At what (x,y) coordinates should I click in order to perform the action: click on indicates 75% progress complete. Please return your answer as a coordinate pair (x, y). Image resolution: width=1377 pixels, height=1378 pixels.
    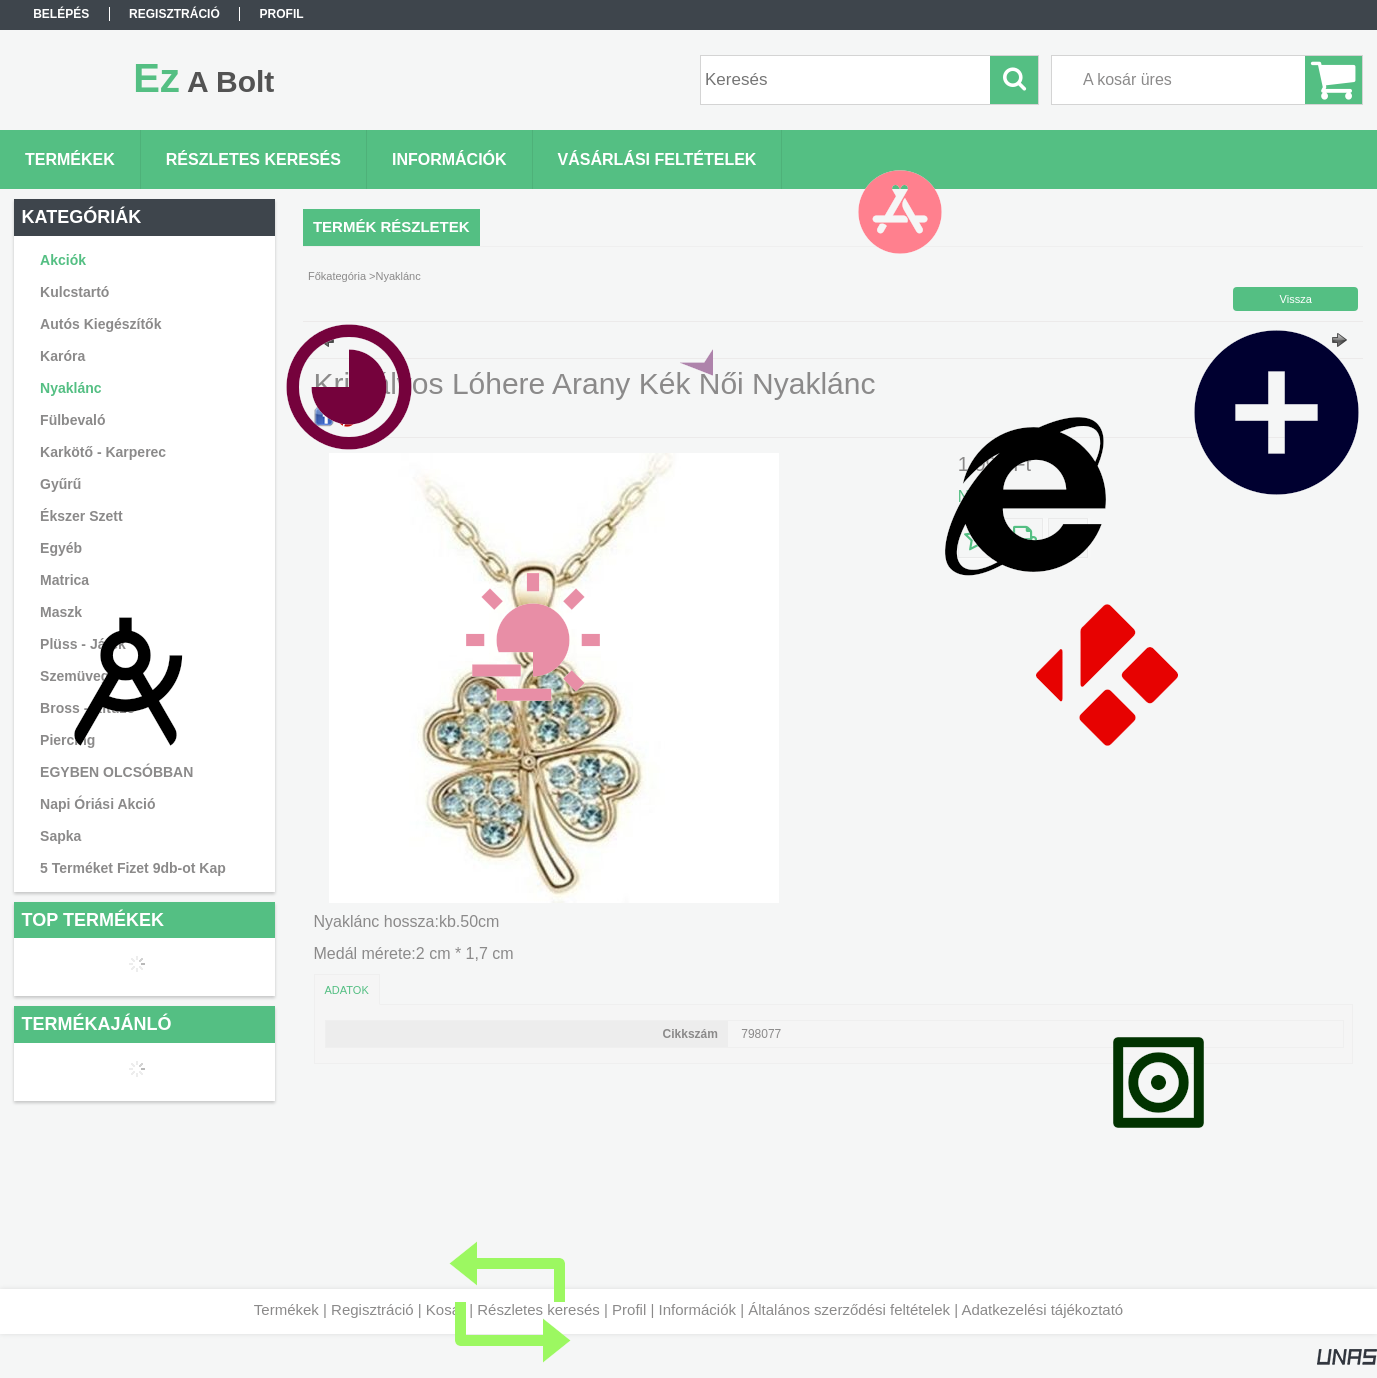
    Looking at the image, I should click on (349, 387).